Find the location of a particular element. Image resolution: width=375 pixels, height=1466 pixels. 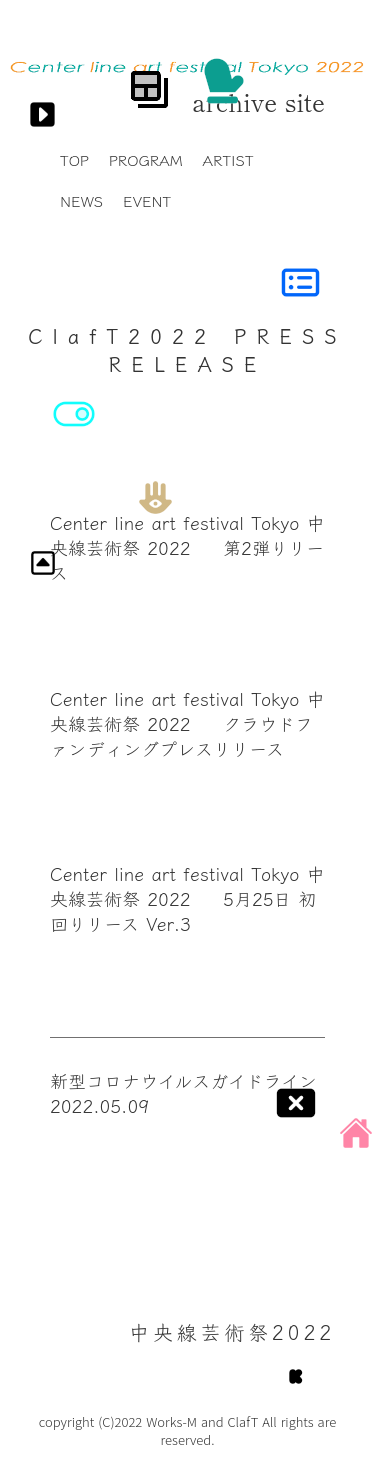

create a backup copy of table data is located at coordinates (149, 89).